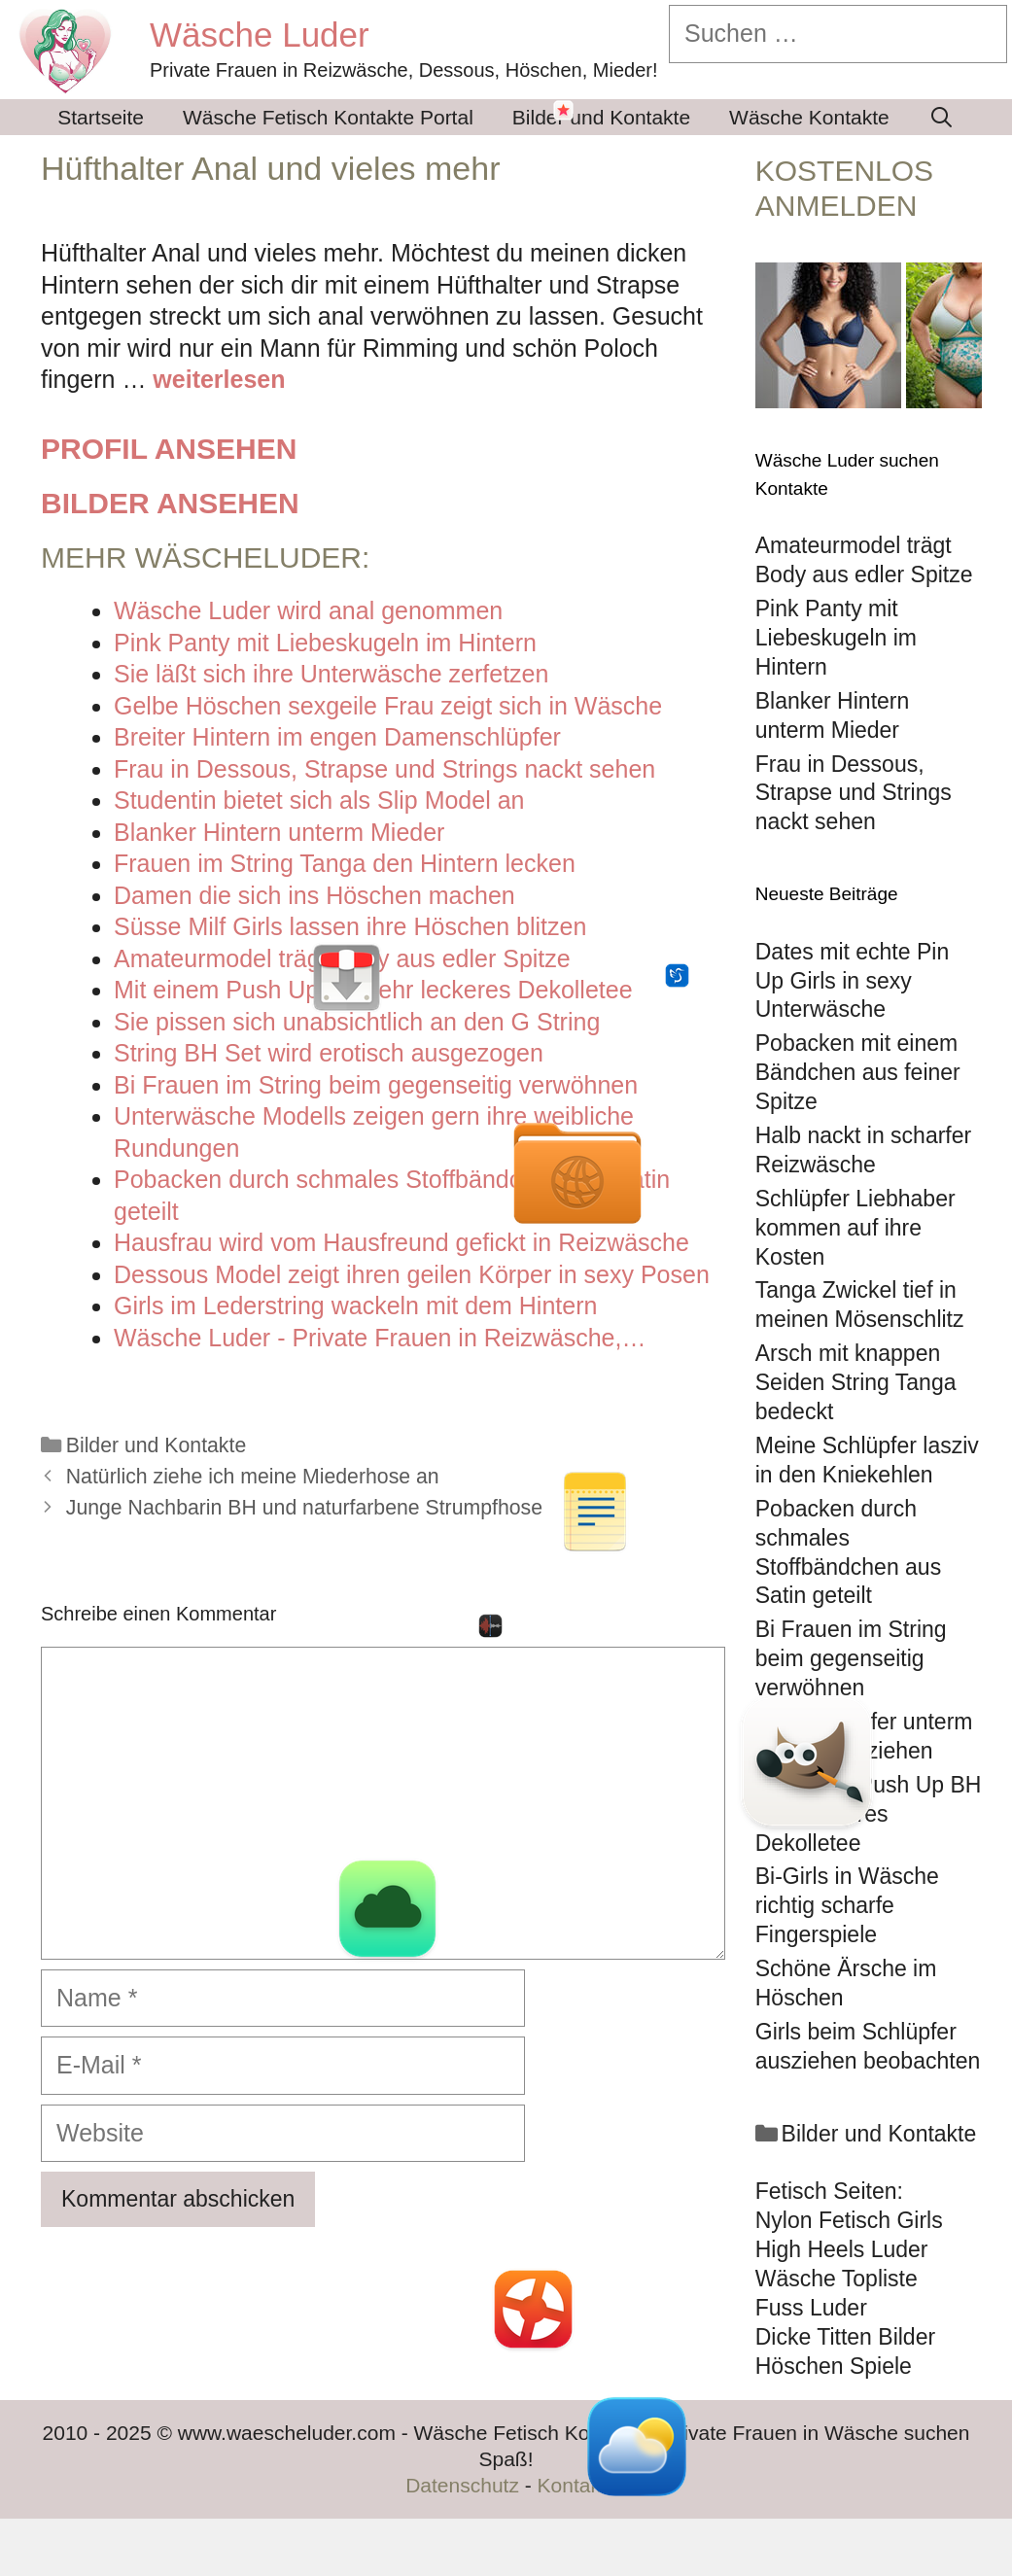 The image size is (1012, 2576). I want to click on launch Team Fortress 2, so click(533, 2309).